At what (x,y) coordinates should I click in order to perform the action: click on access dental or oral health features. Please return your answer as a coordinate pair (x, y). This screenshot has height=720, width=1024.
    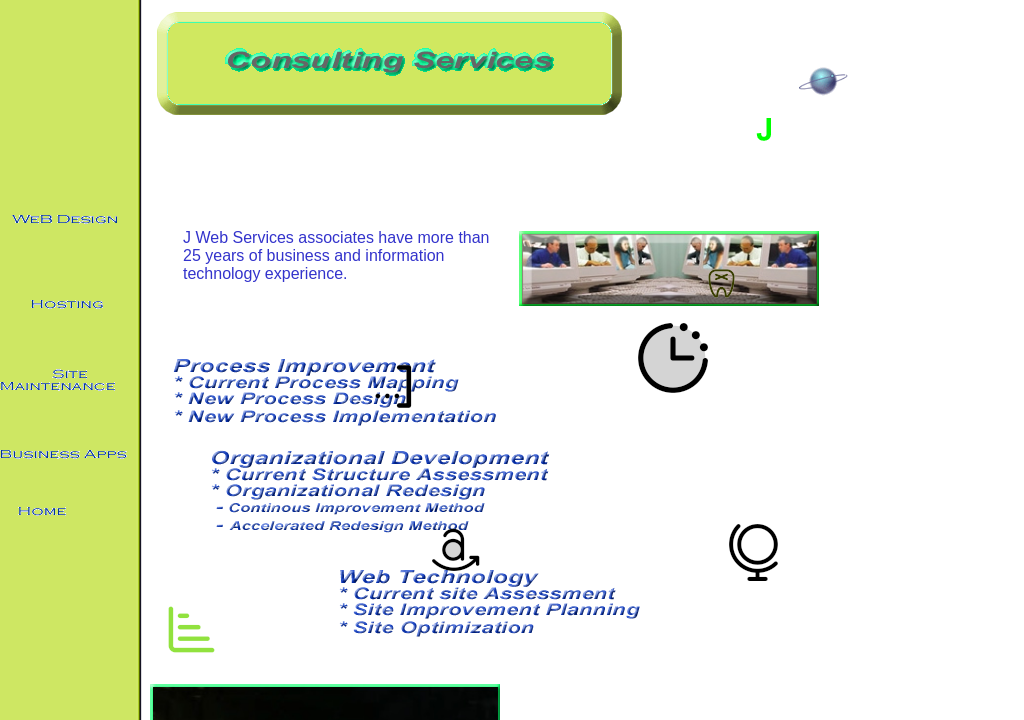
    Looking at the image, I should click on (721, 283).